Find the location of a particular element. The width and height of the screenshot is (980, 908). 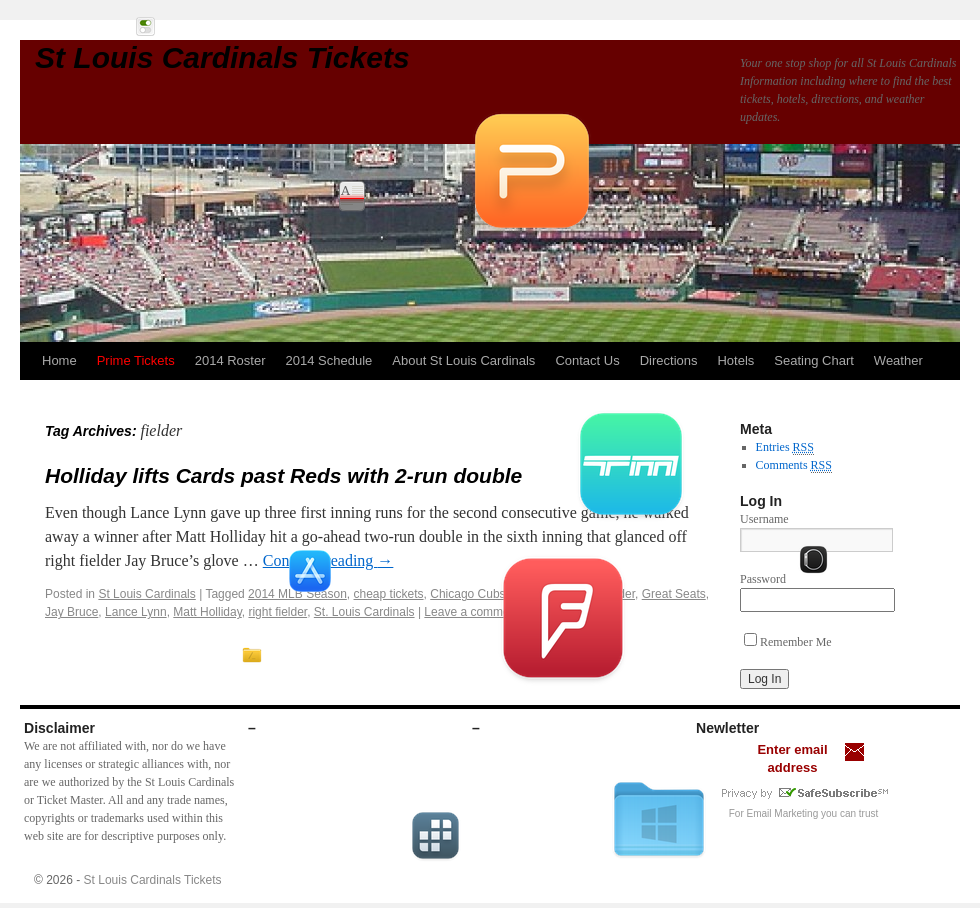

open the Foursquare app is located at coordinates (563, 618).